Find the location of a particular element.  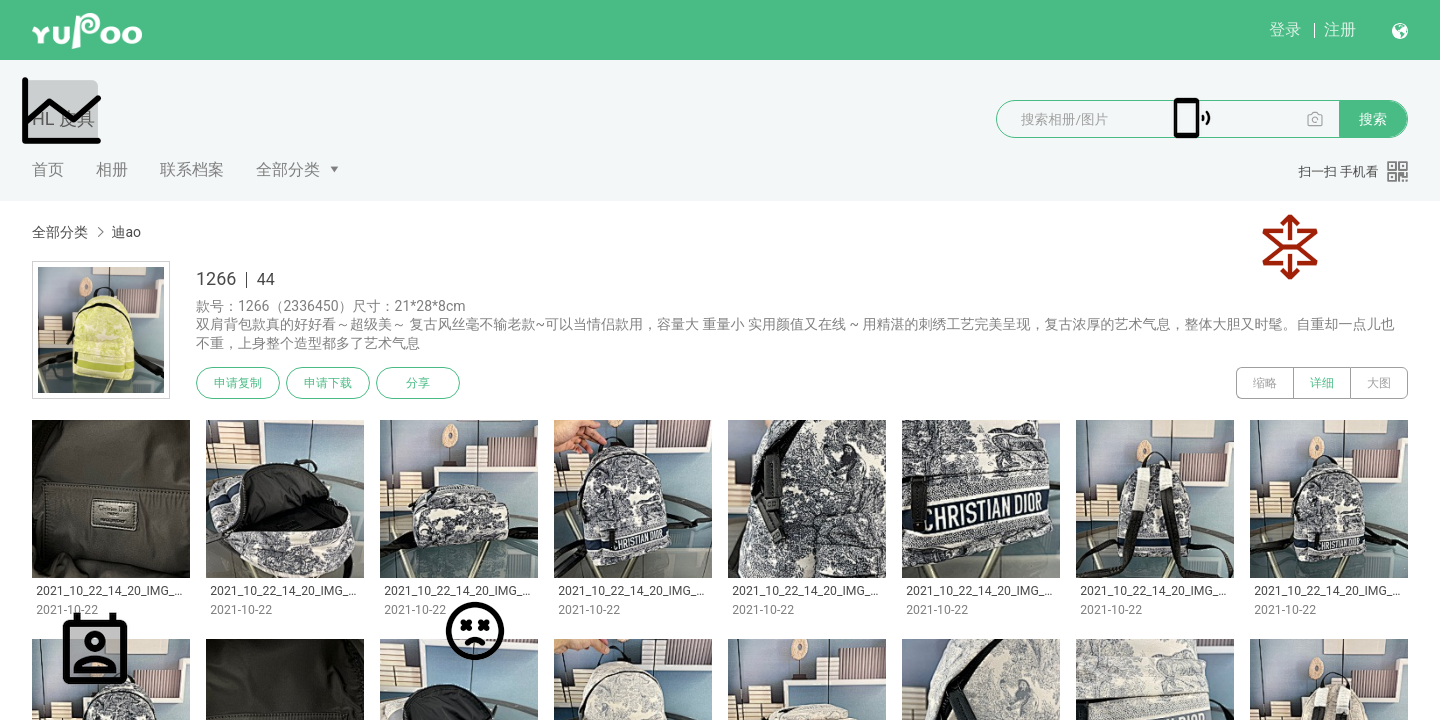

incoming call or notification on connected device is located at coordinates (1192, 118).